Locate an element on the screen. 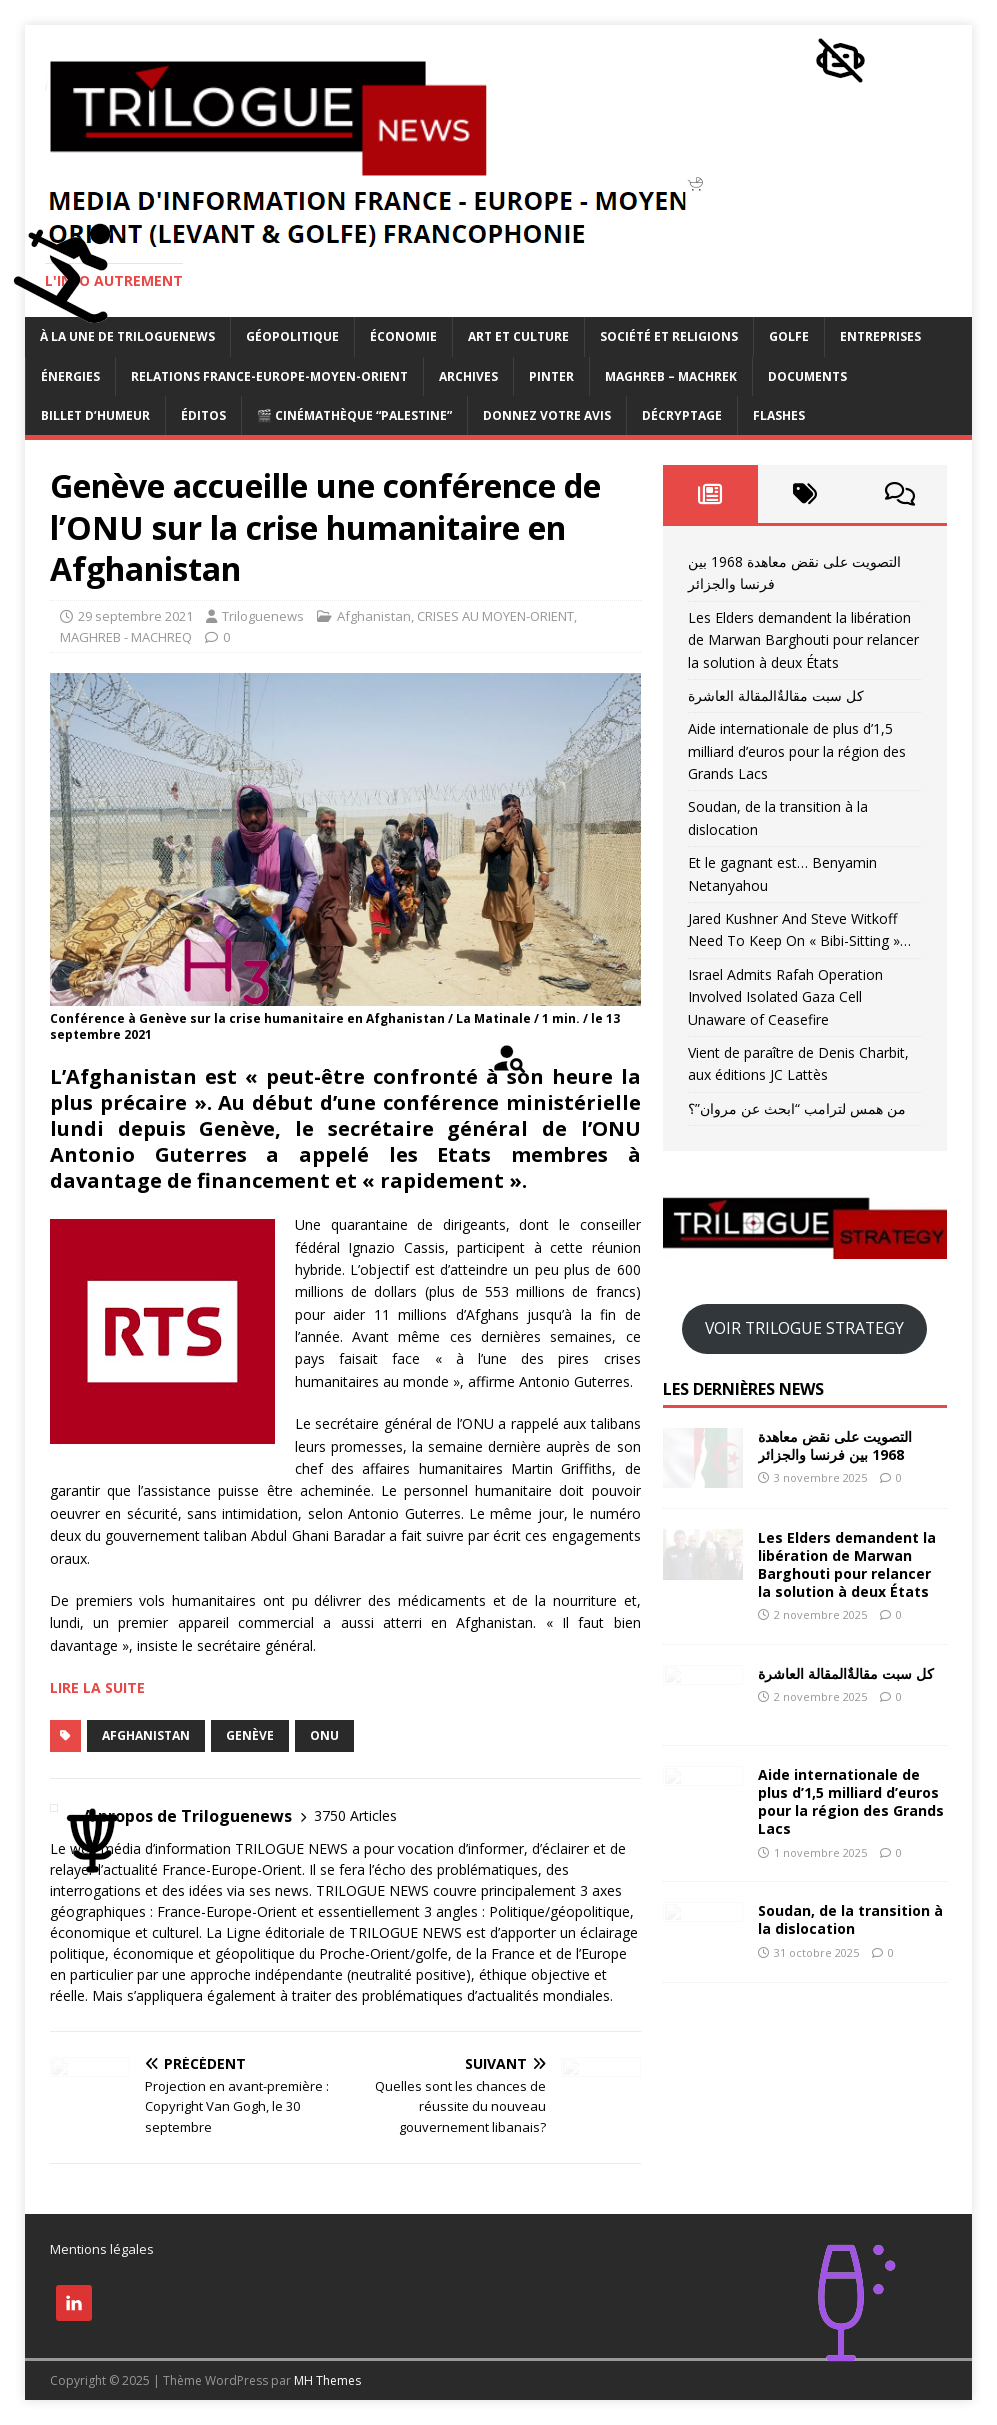  access disc golf course information is located at coordinates (92, 1840).